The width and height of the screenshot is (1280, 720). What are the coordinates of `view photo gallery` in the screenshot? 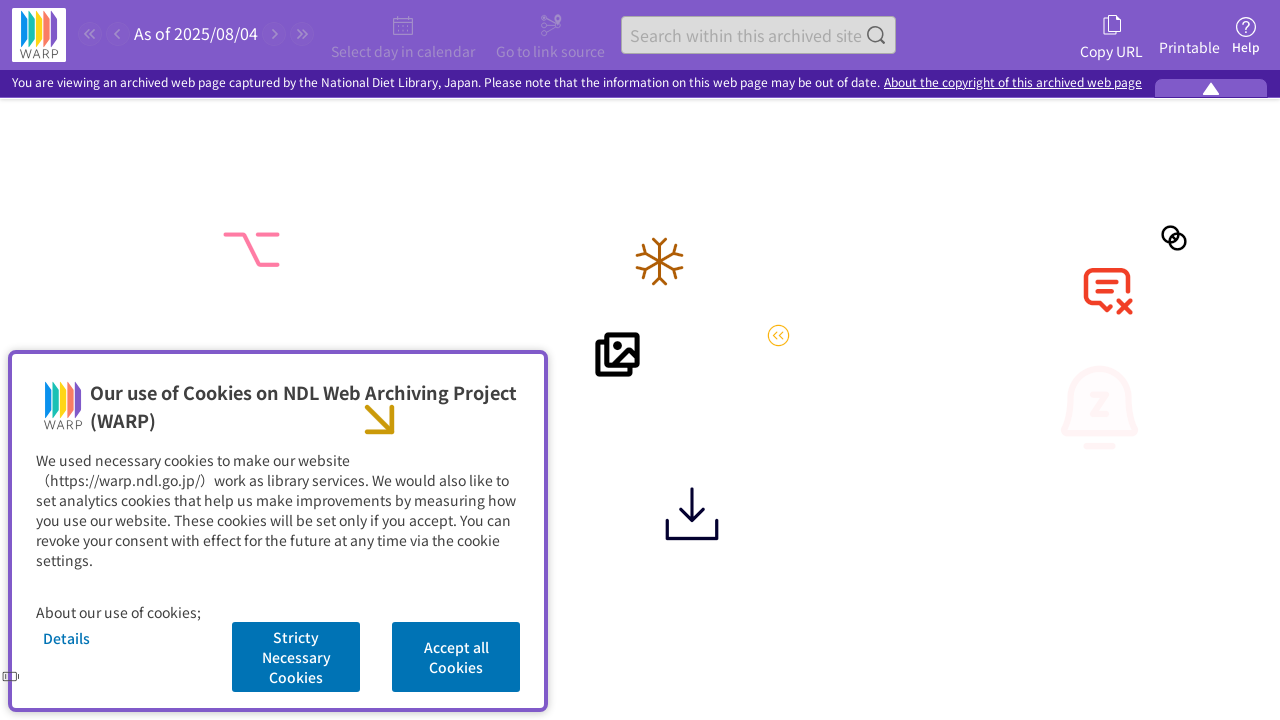 It's located at (617, 354).